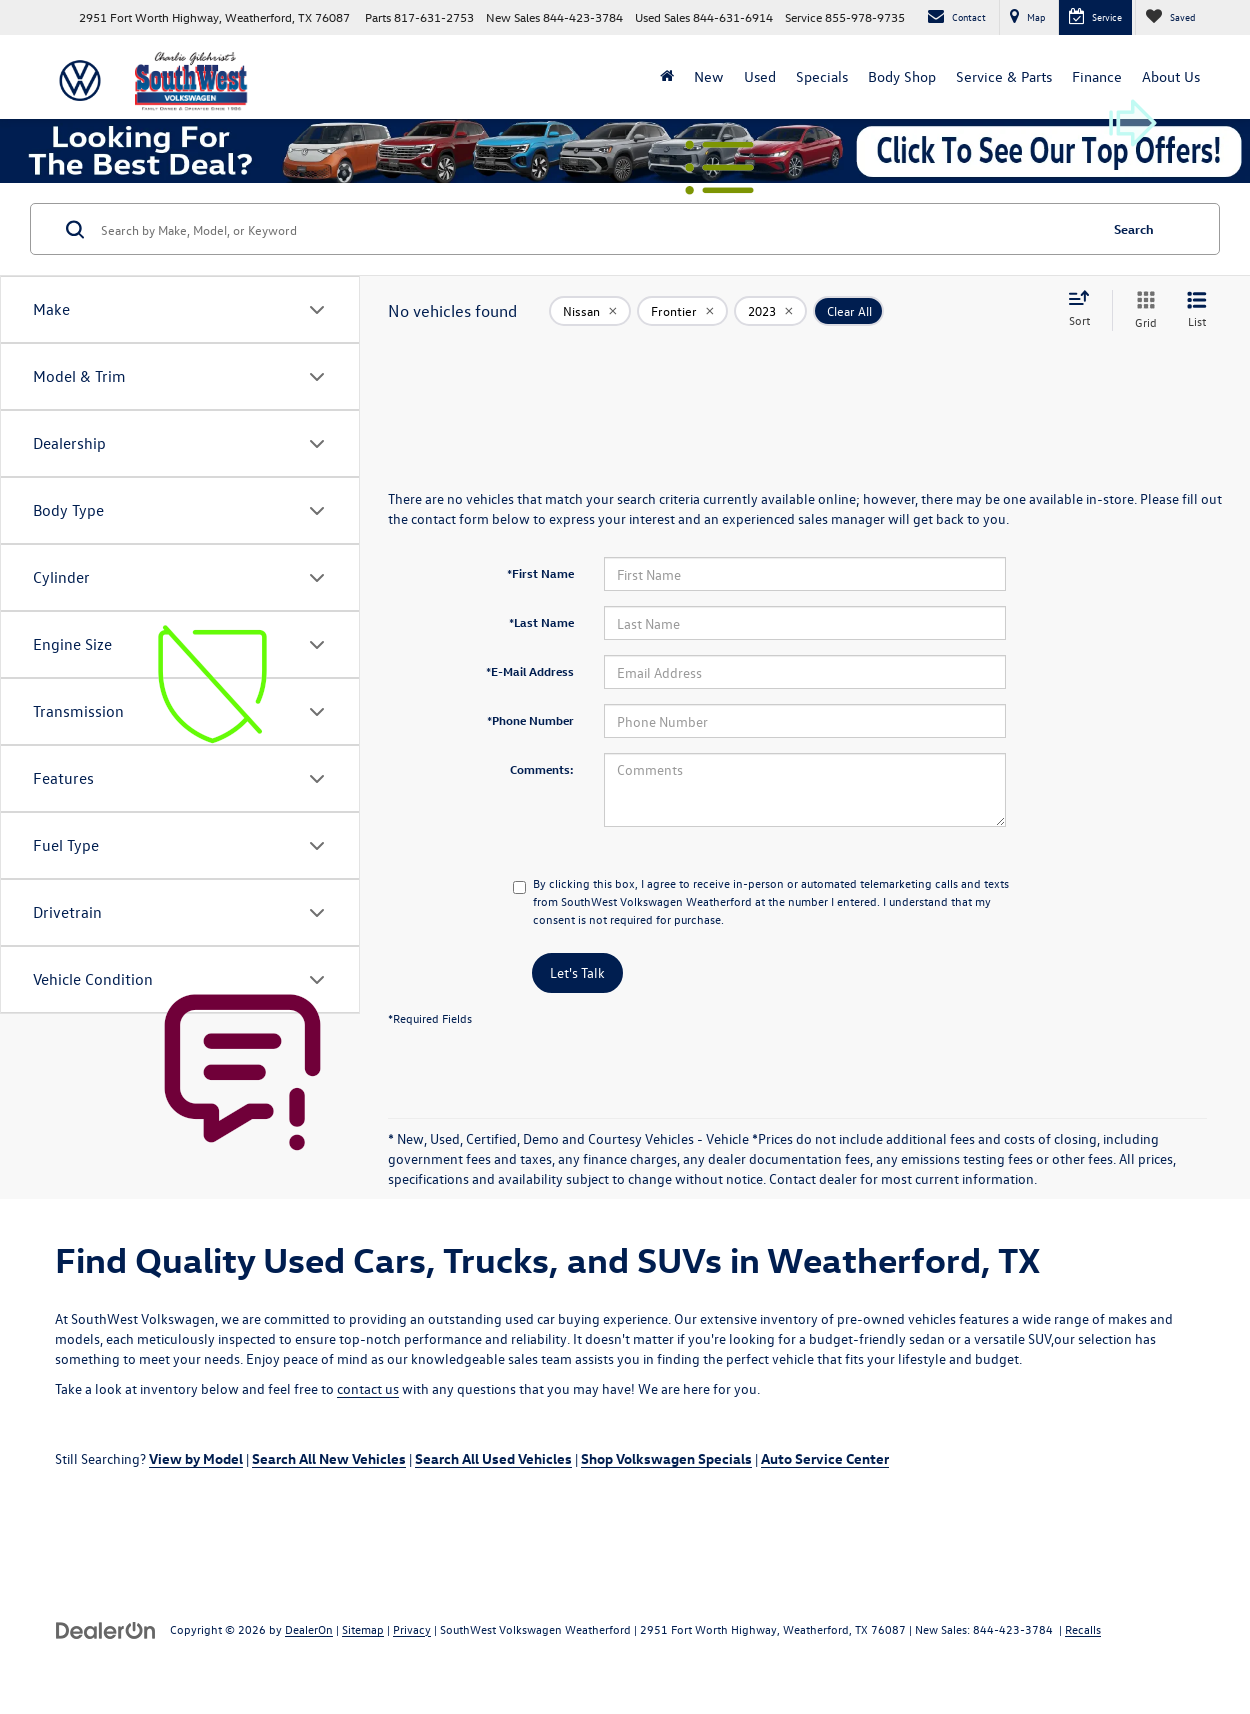 The image size is (1250, 1714). What do you see at coordinates (242, 1064) in the screenshot?
I see `message requires attention or action` at bounding box center [242, 1064].